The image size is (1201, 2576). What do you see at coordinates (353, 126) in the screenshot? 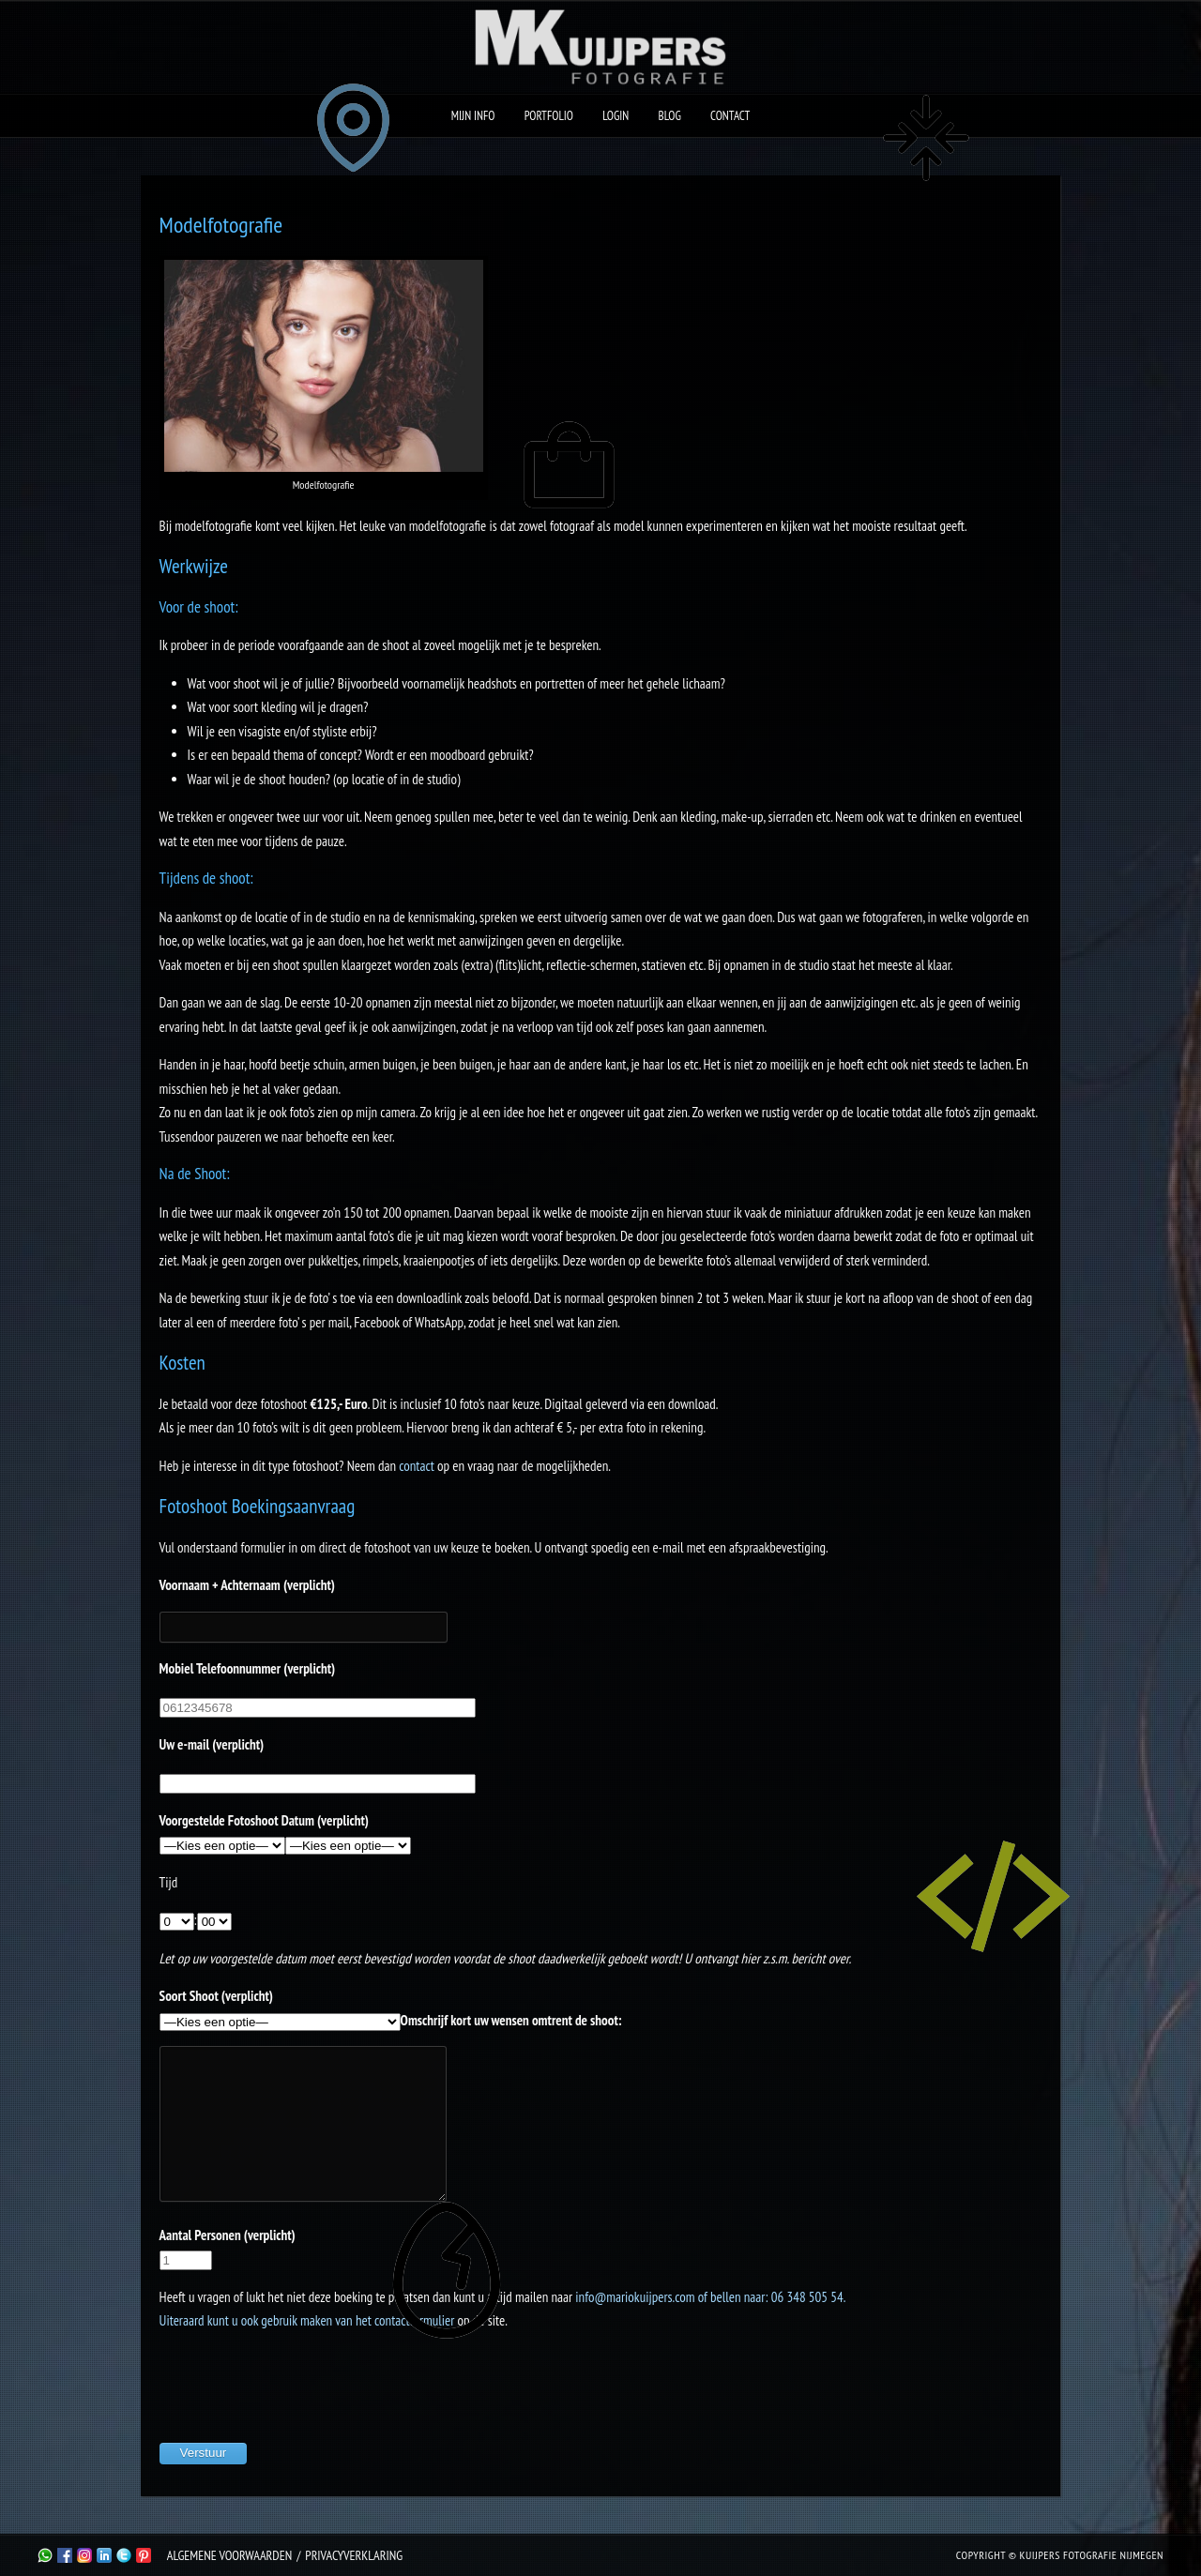
I see `view or set a location on the map` at bounding box center [353, 126].